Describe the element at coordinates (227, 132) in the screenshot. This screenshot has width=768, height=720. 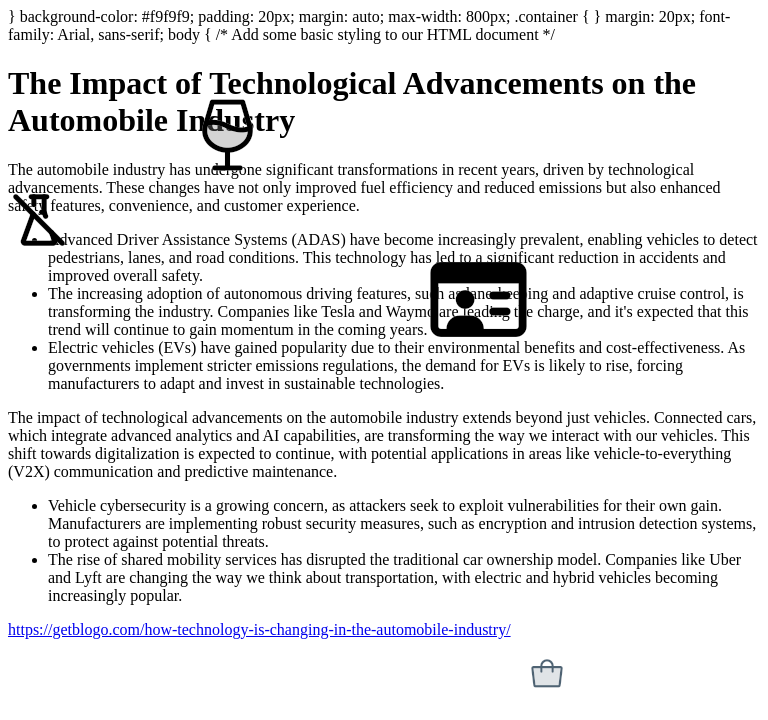
I see `browse wine selection or menu` at that location.